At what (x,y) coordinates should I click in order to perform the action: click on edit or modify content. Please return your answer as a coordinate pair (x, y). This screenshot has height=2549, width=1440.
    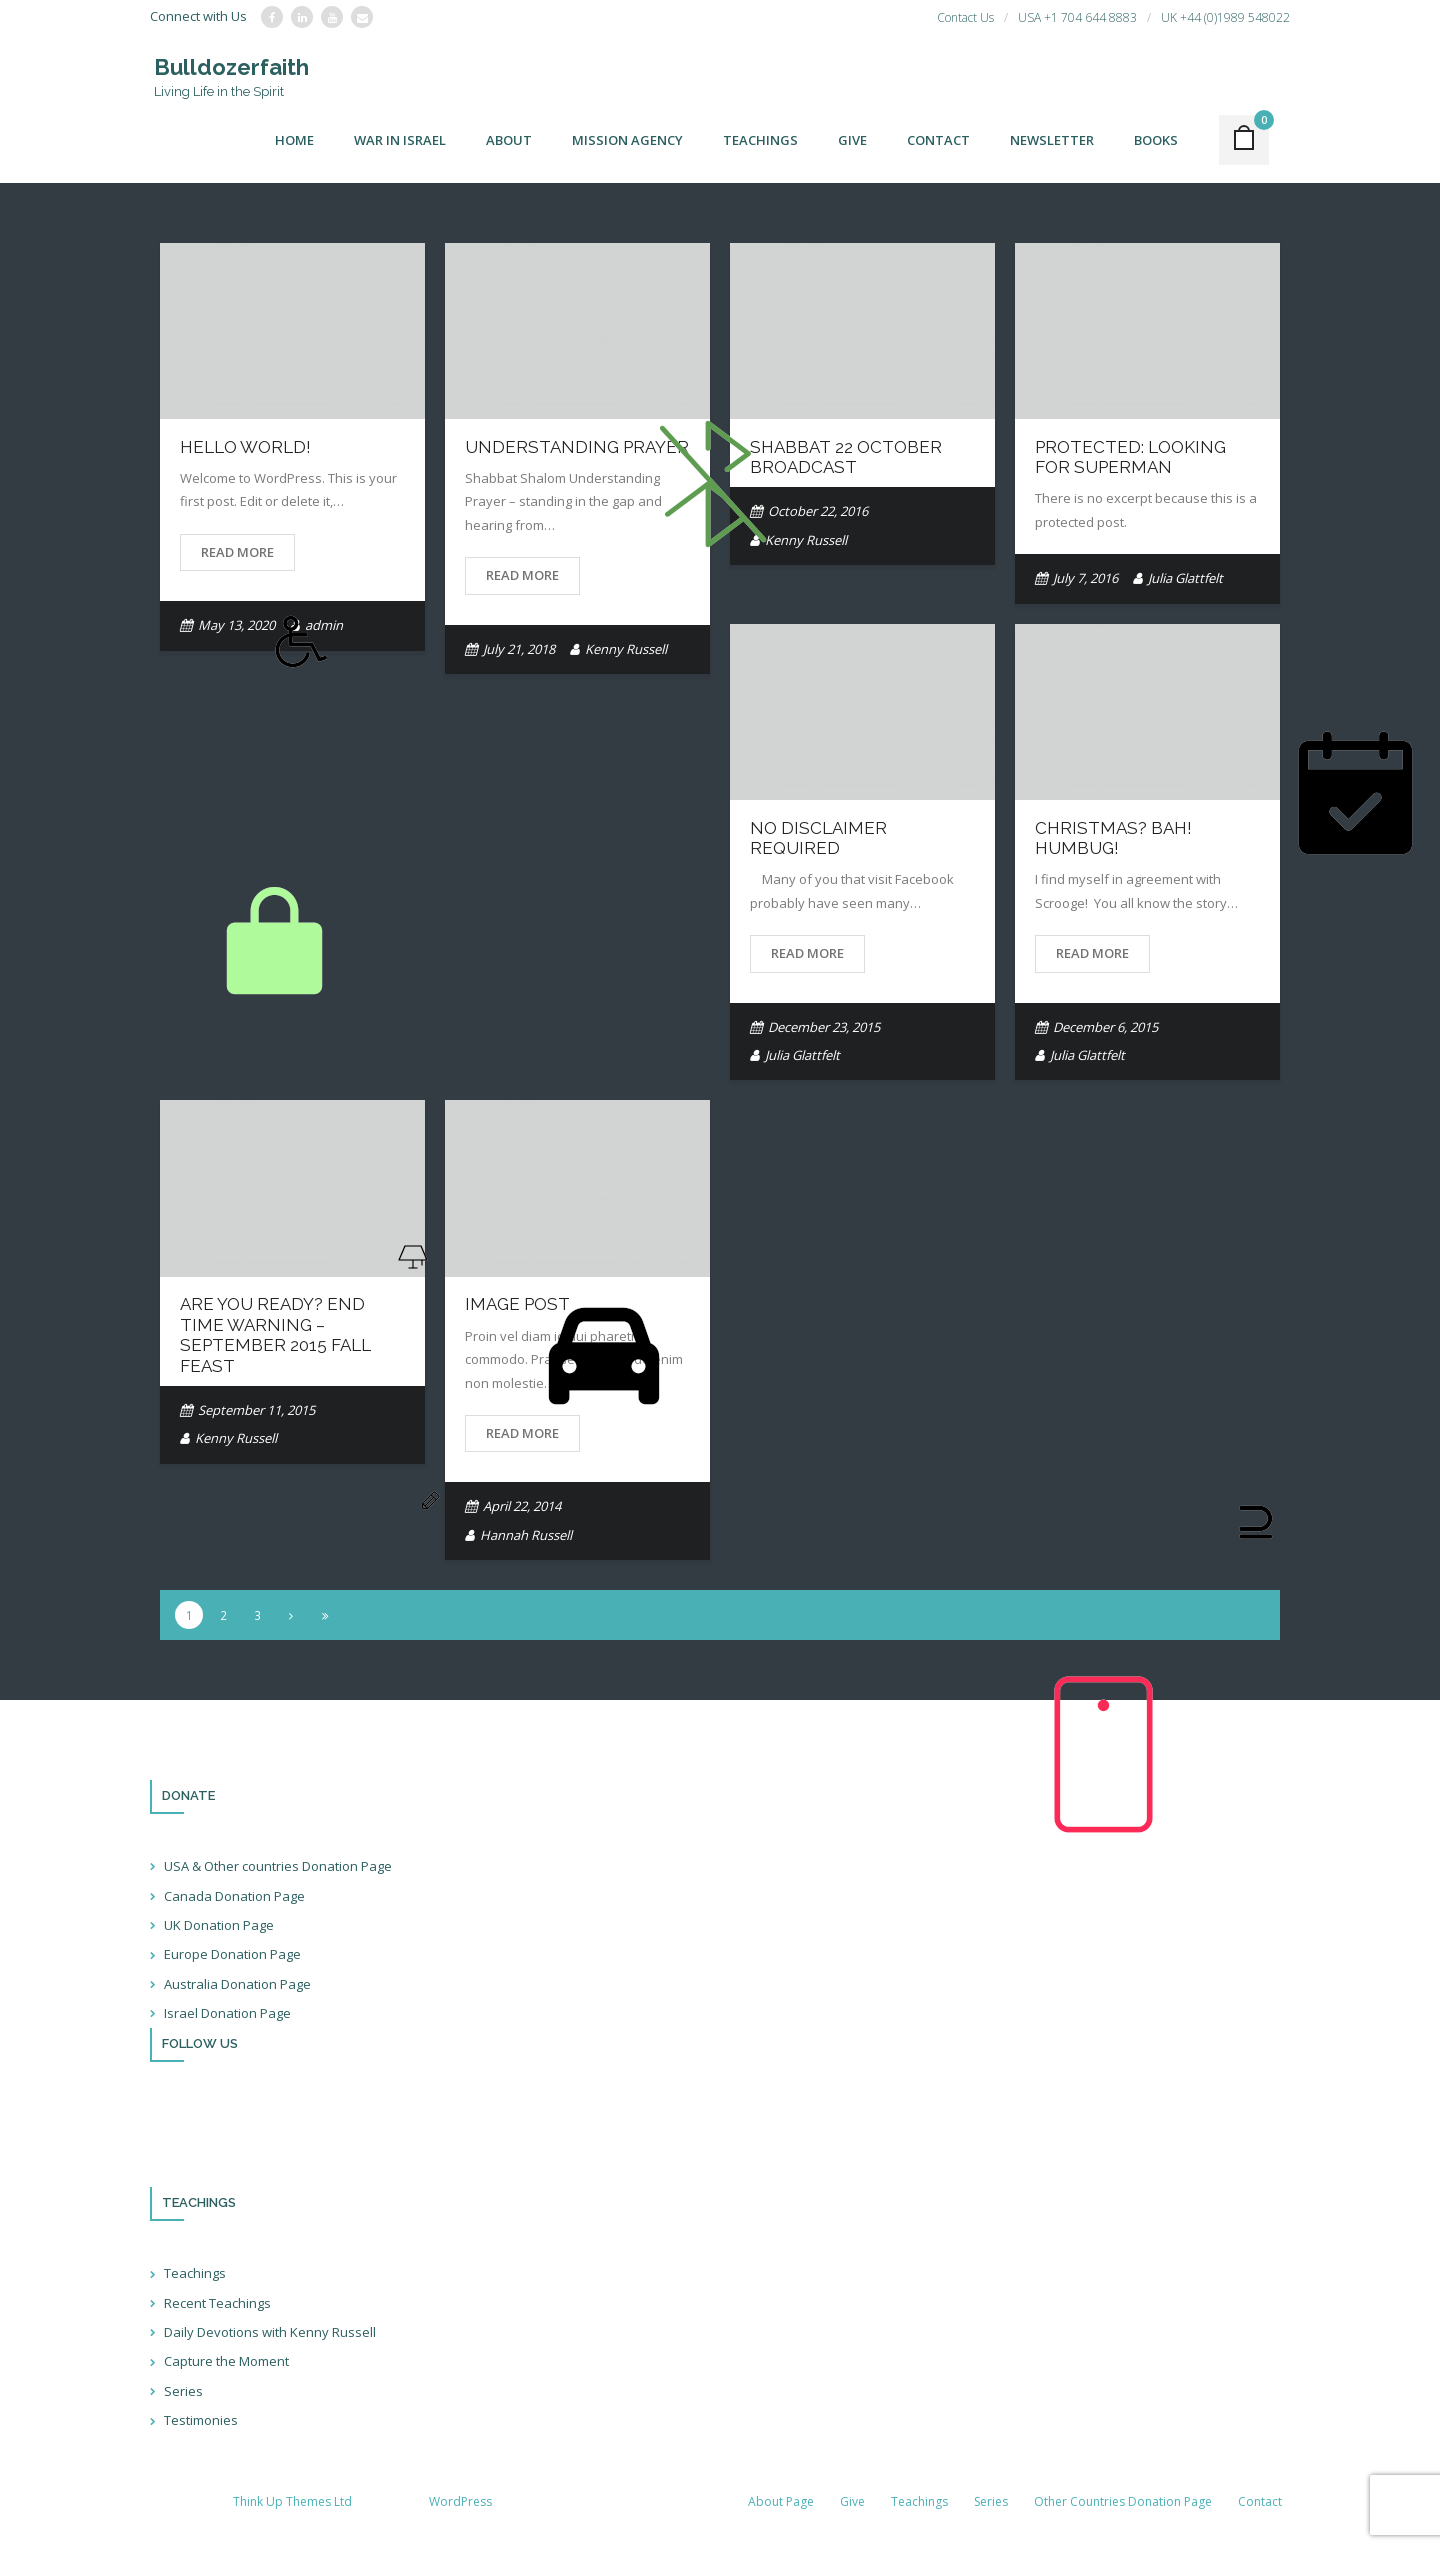
    Looking at the image, I should click on (430, 1500).